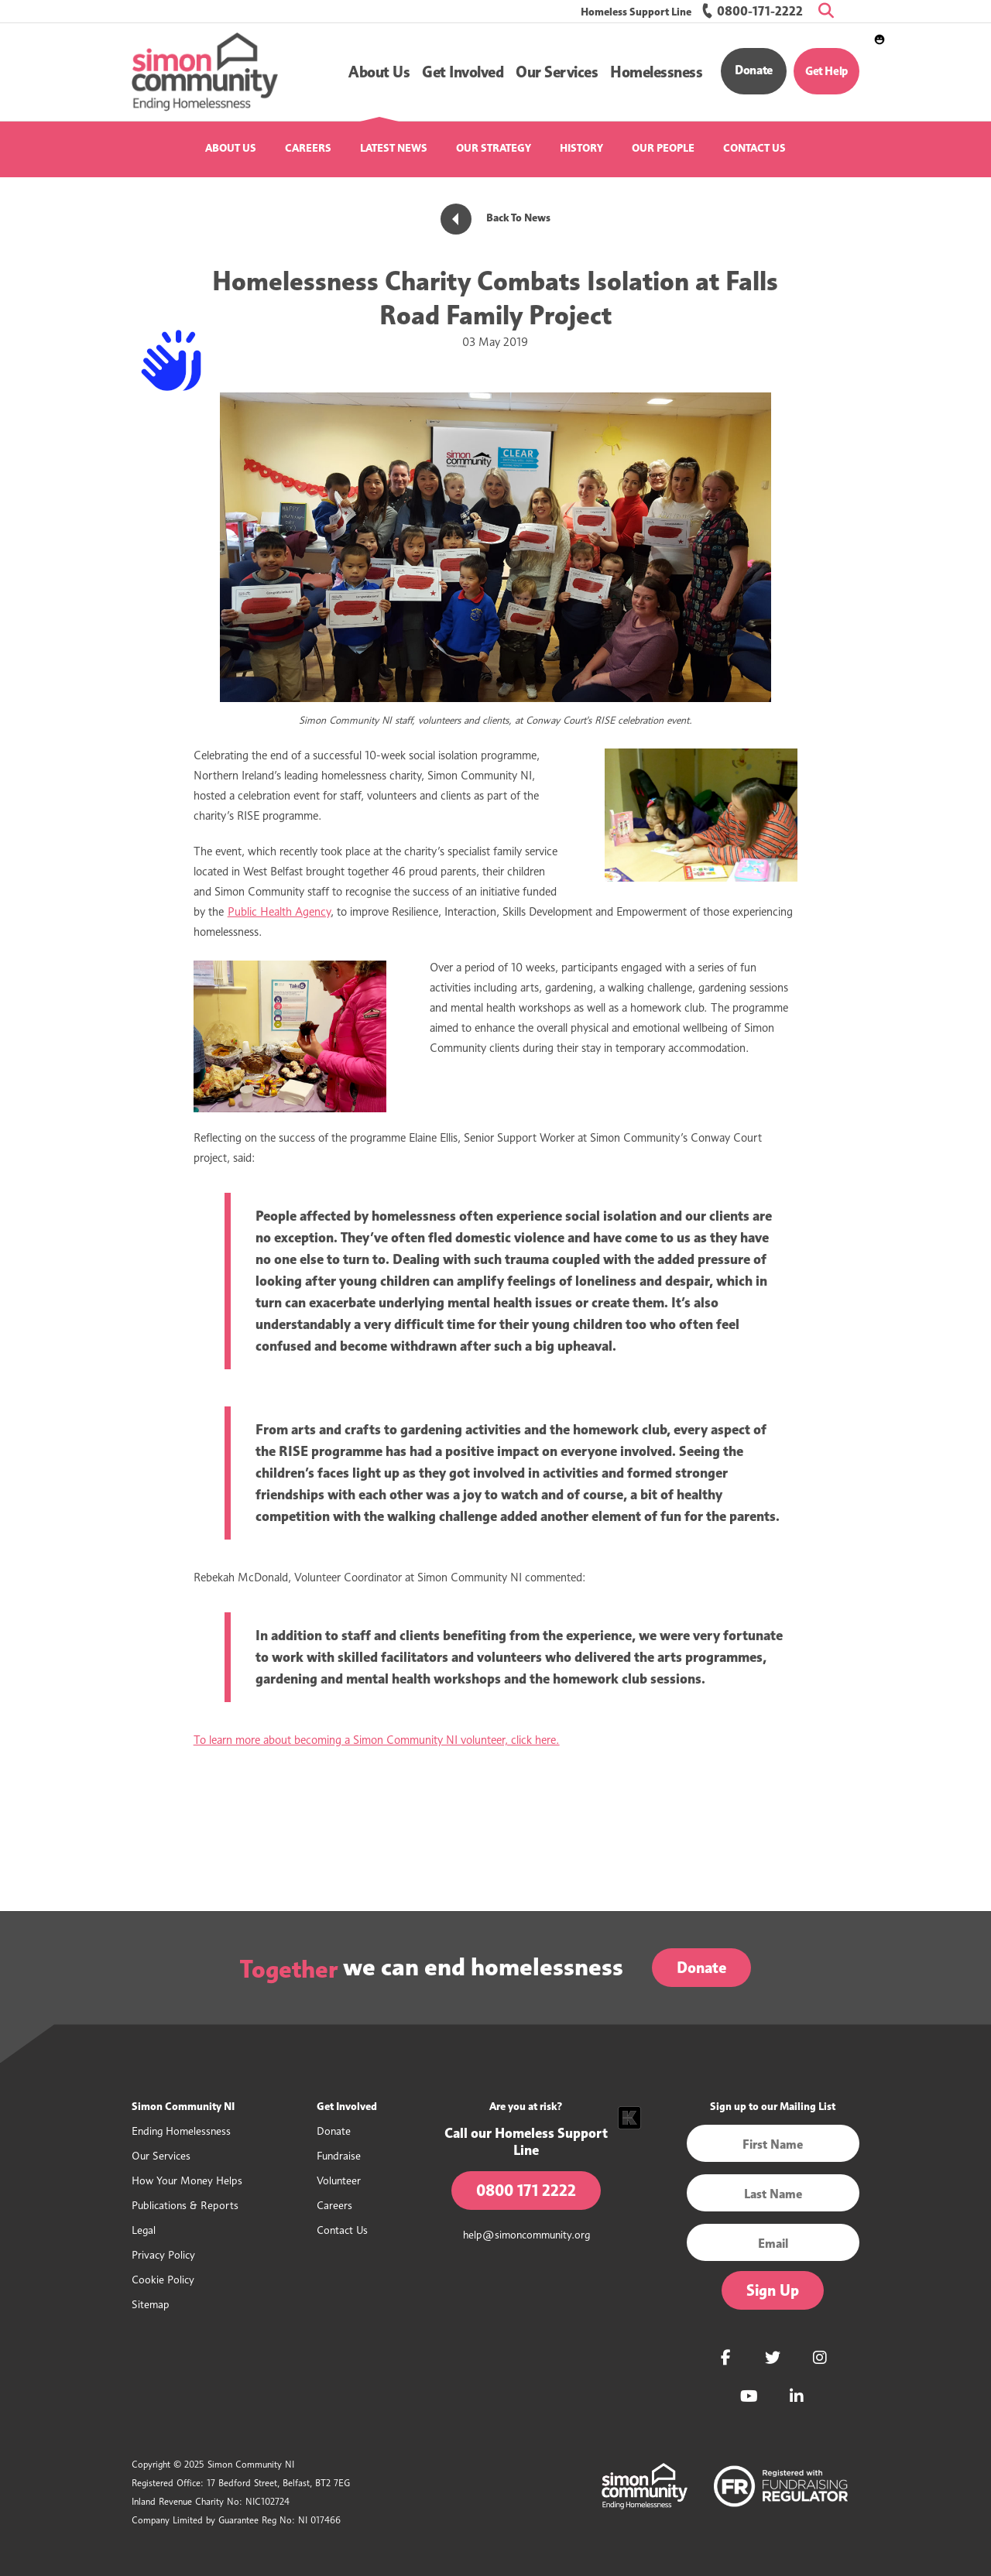 The image size is (991, 2576). What do you see at coordinates (171, 361) in the screenshot?
I see `applaud or react with appreciation` at bounding box center [171, 361].